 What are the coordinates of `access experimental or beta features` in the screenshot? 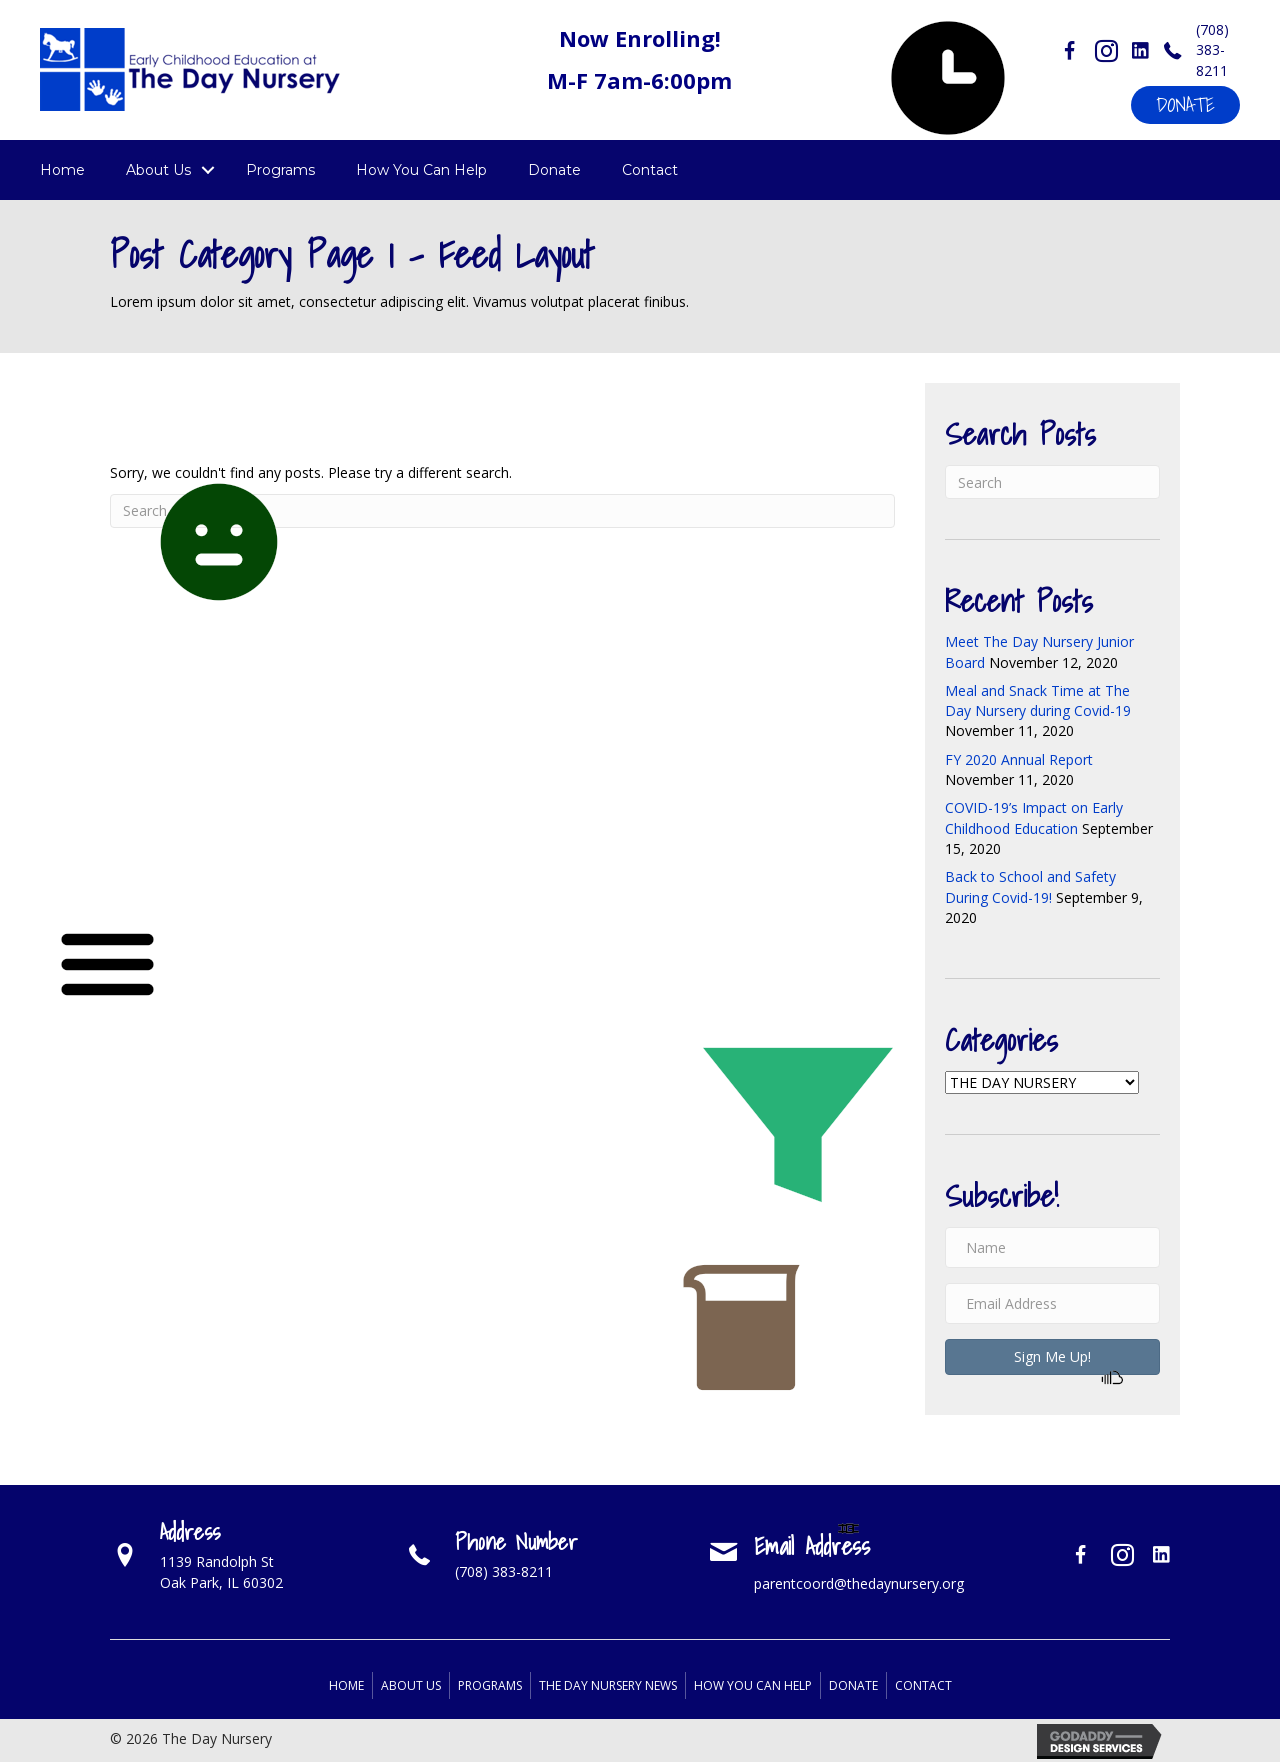 It's located at (741, 1327).